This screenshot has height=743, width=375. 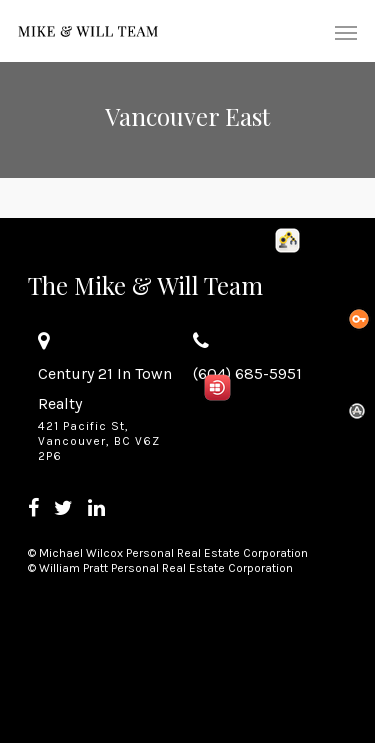 I want to click on open gnome builder development environment, so click(x=287, y=240).